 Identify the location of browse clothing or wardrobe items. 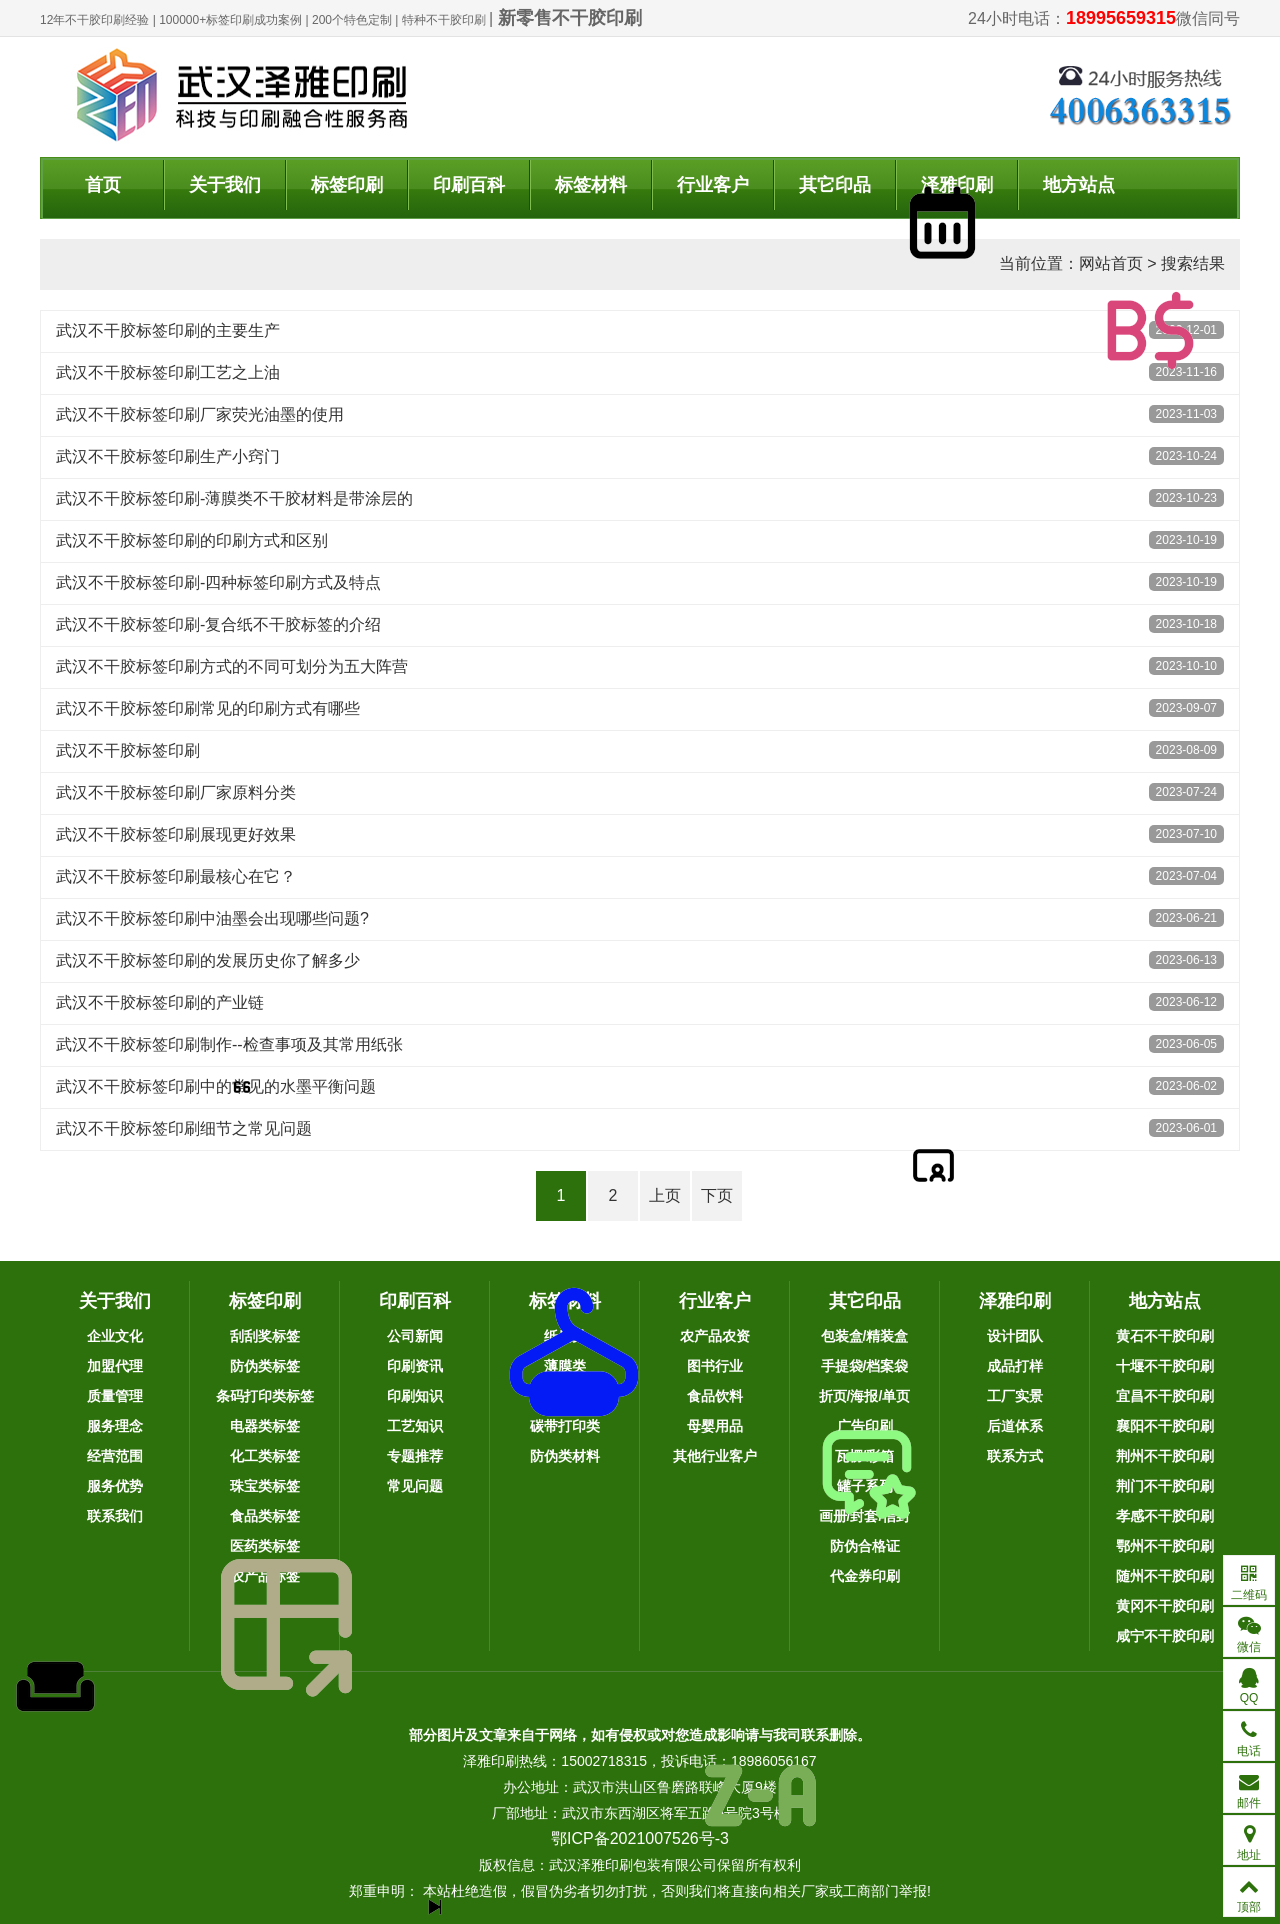
(574, 1352).